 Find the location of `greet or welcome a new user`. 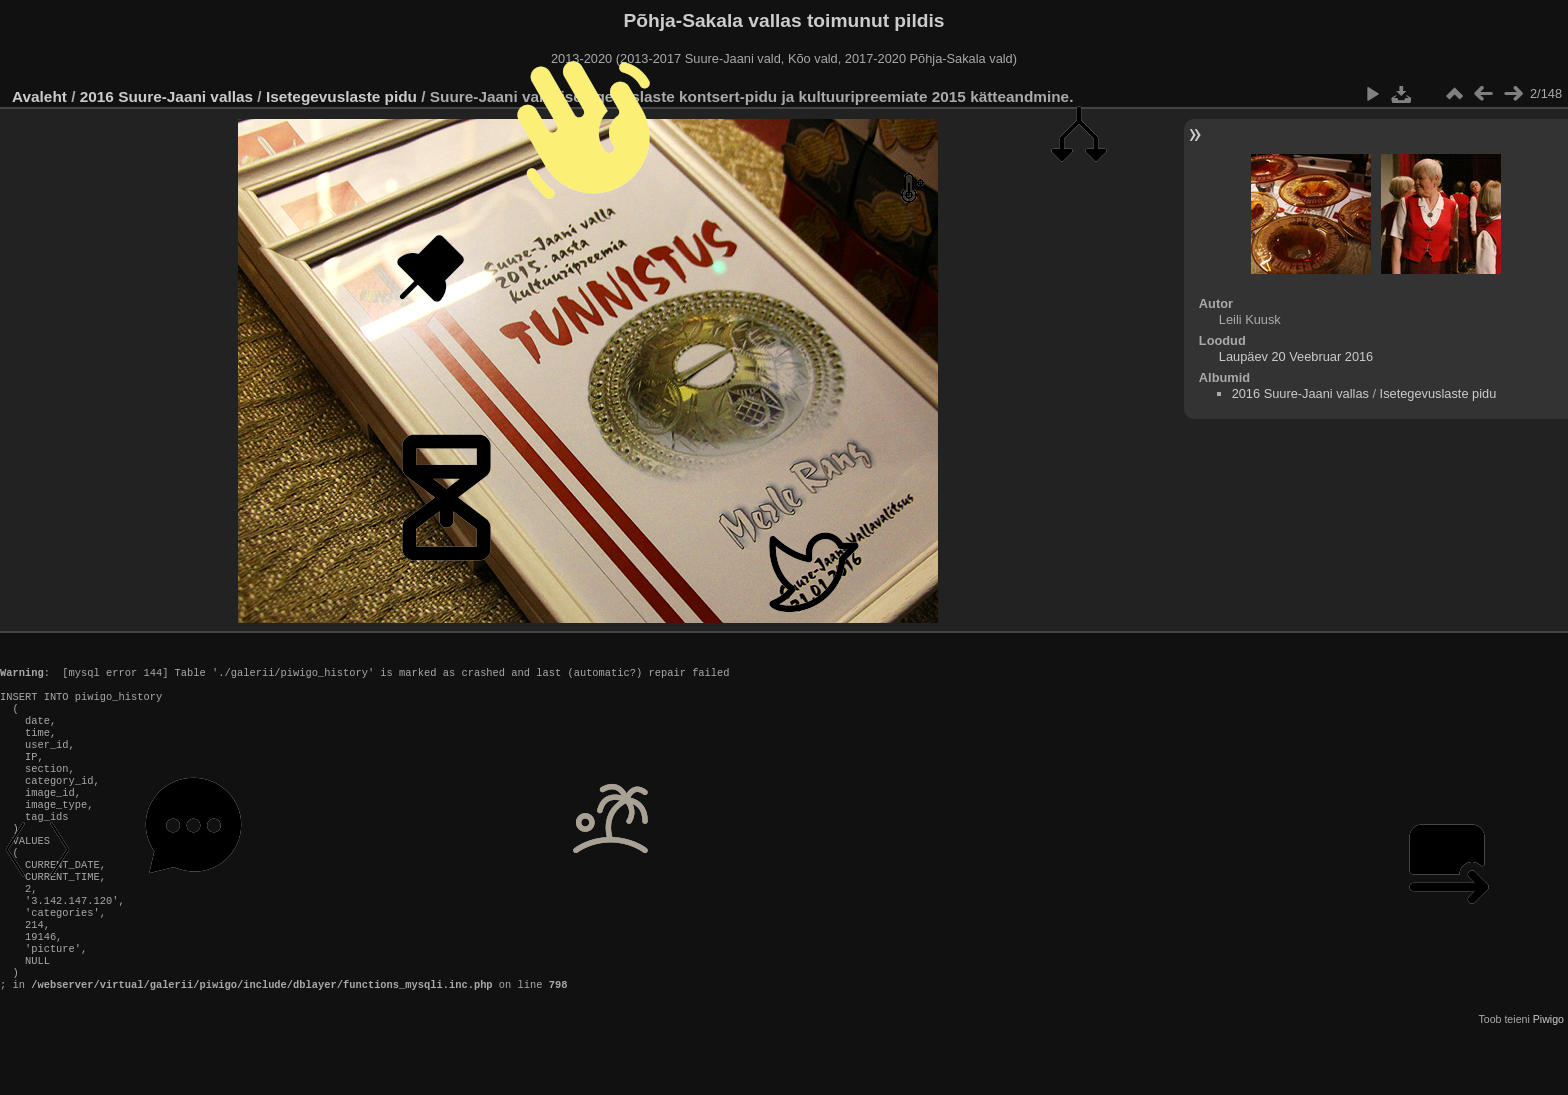

greet or welcome a new user is located at coordinates (583, 127).